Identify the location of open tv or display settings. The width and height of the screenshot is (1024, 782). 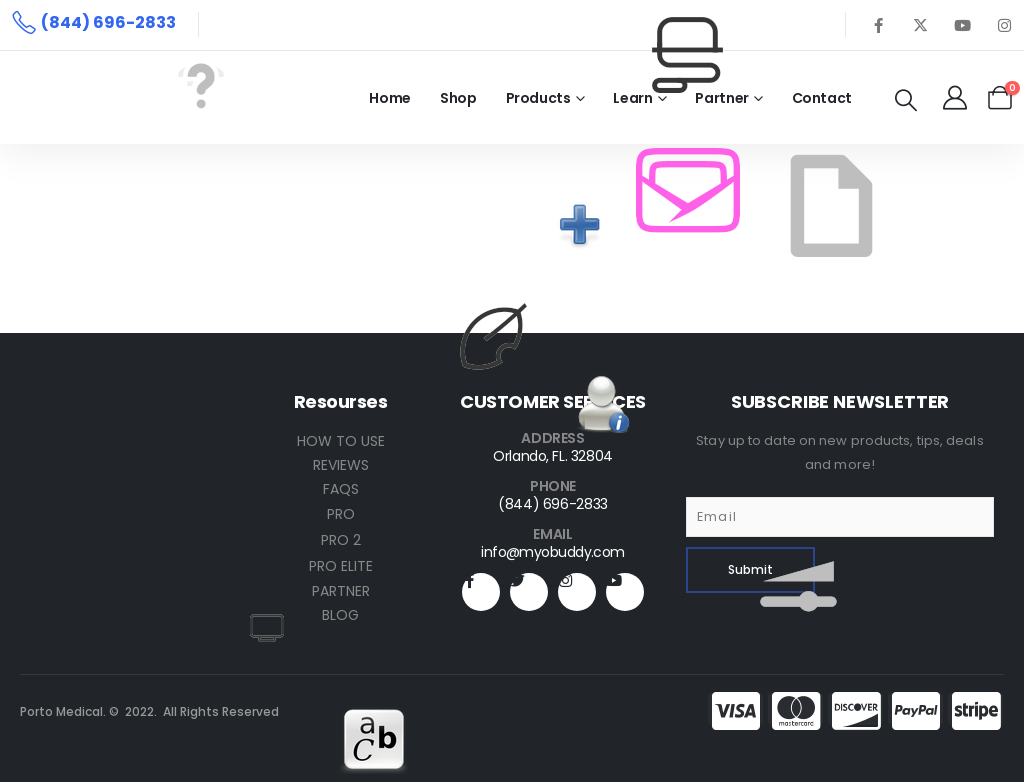
(267, 627).